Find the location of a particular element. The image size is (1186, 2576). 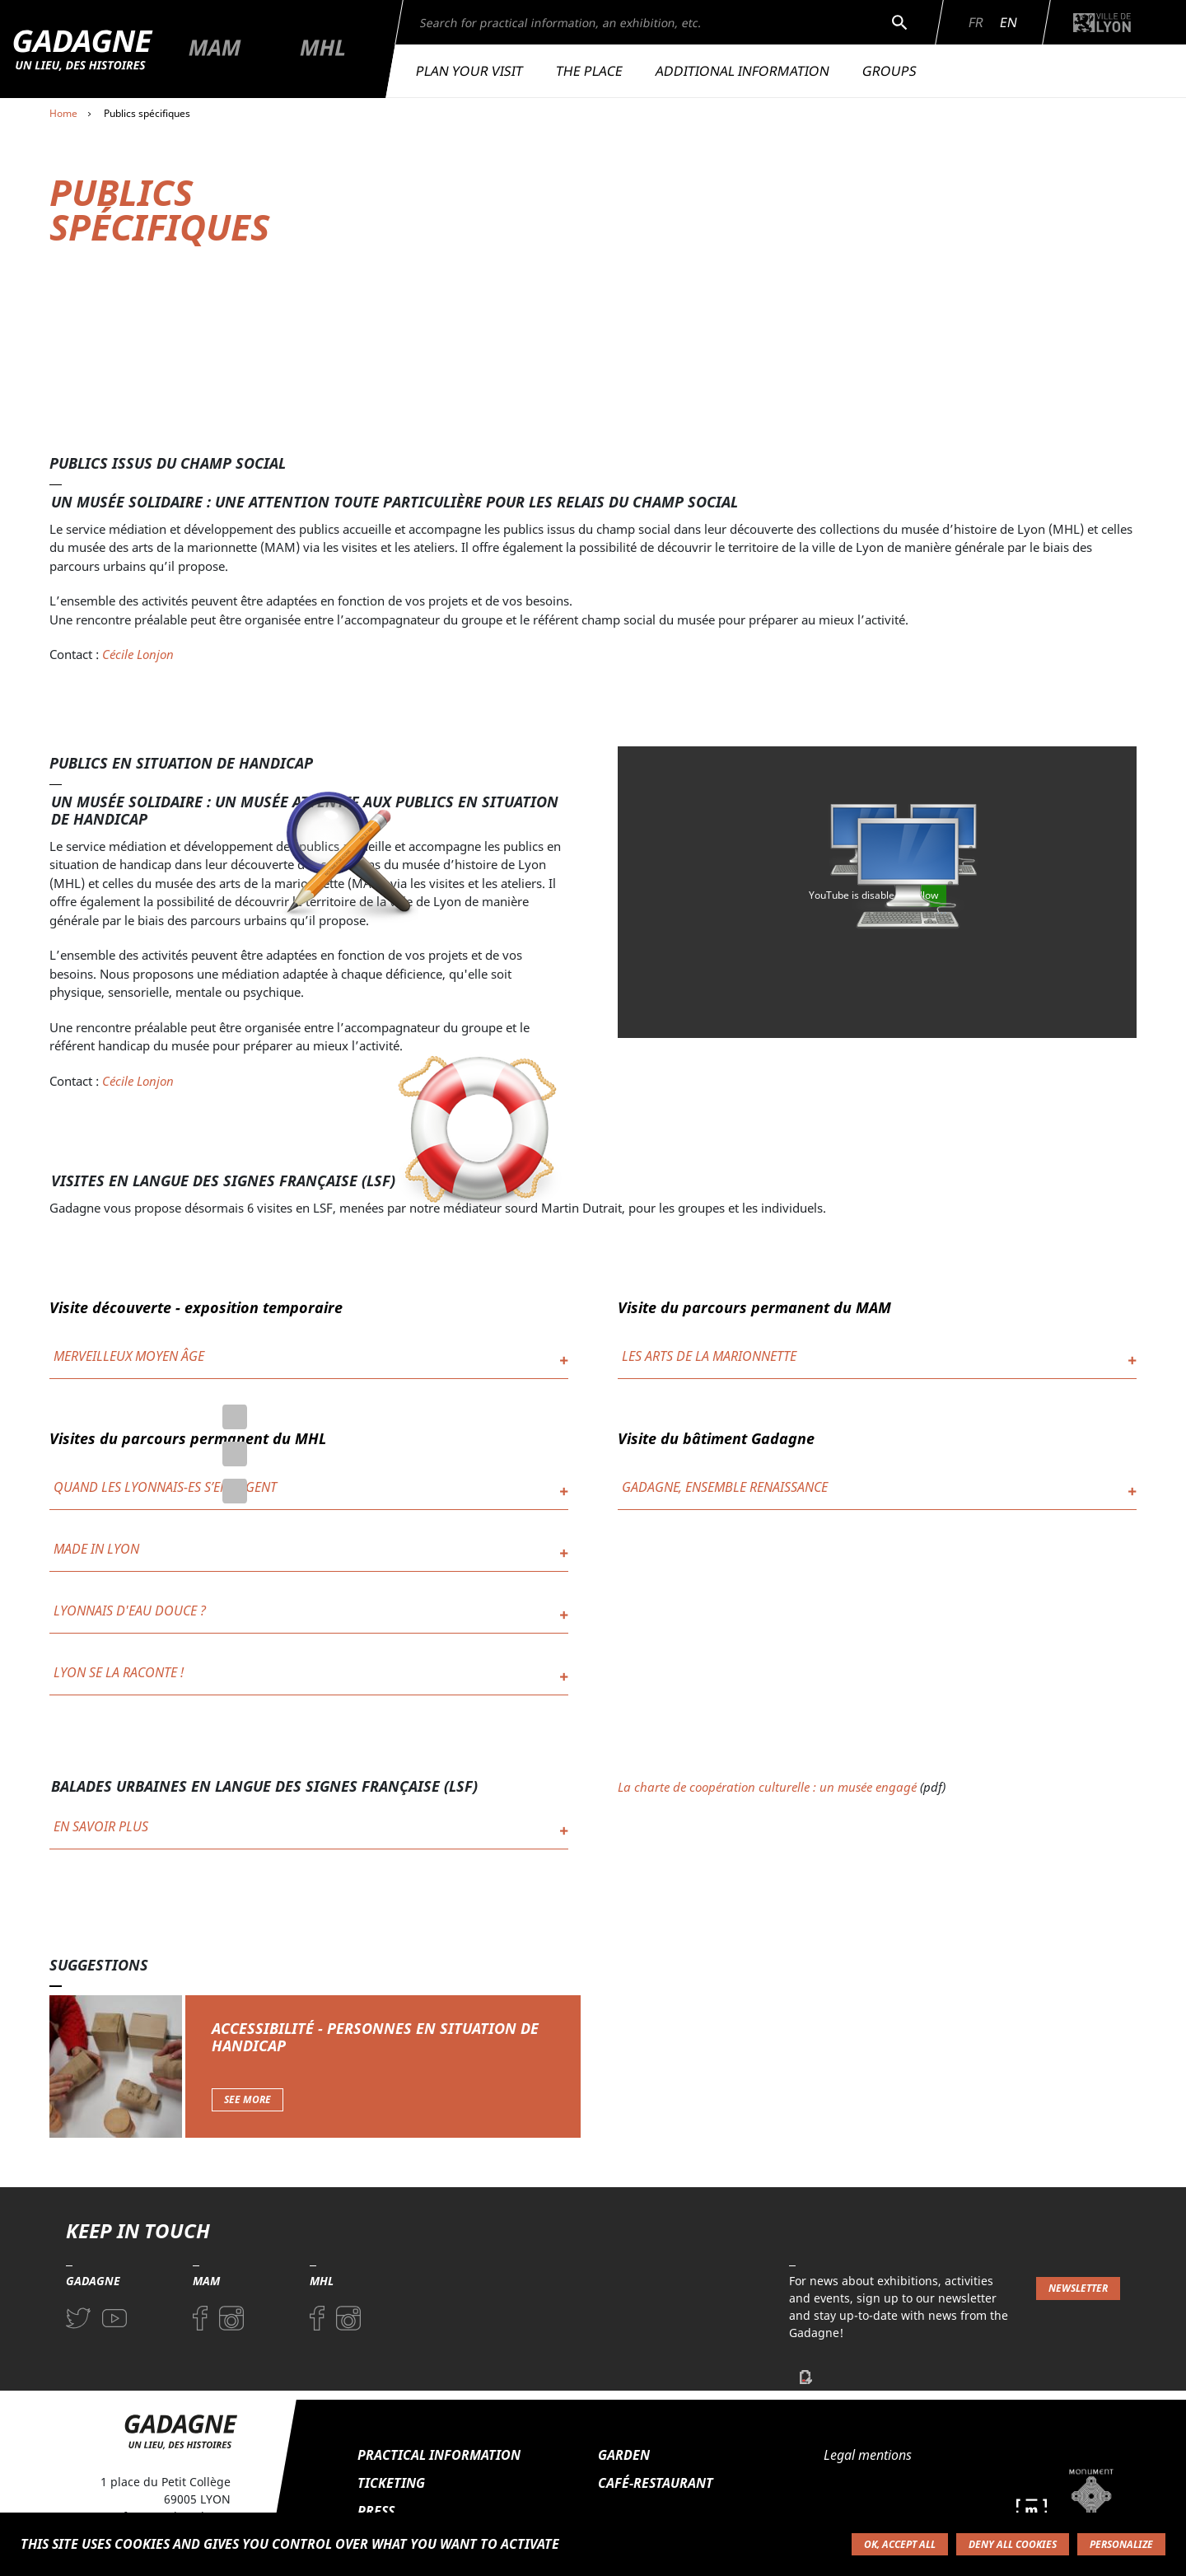

access help documentation or support is located at coordinates (479, 1131).